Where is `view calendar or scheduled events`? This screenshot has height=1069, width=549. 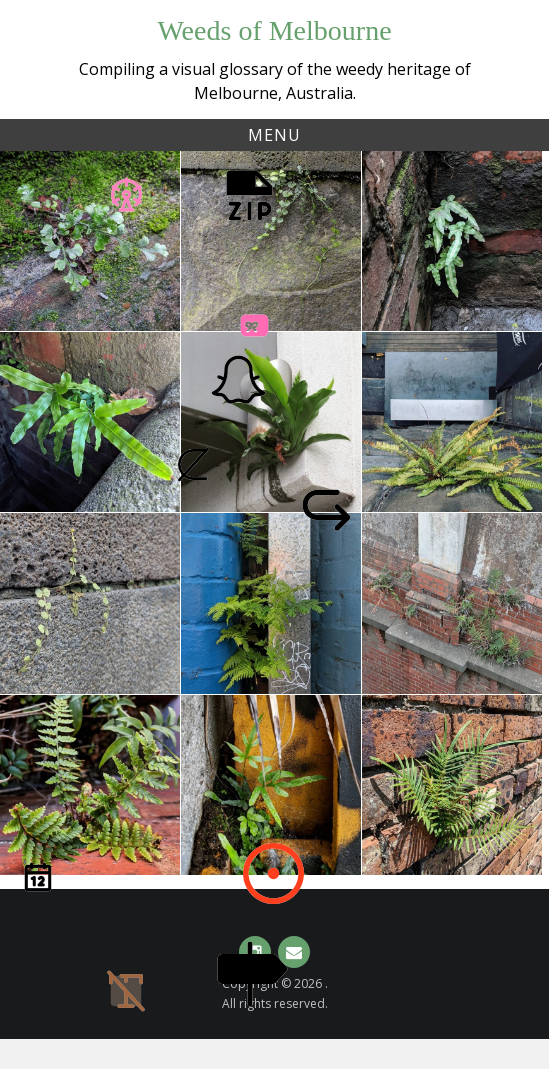
view calendar or scheduled events is located at coordinates (38, 878).